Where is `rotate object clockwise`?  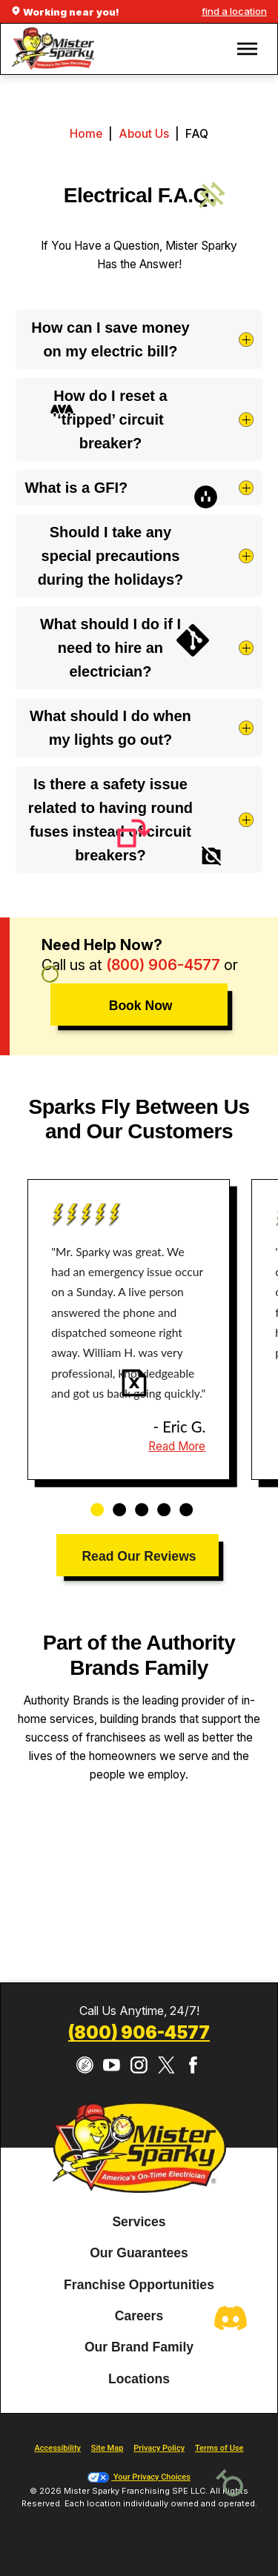 rotate object clockwise is located at coordinates (133, 833).